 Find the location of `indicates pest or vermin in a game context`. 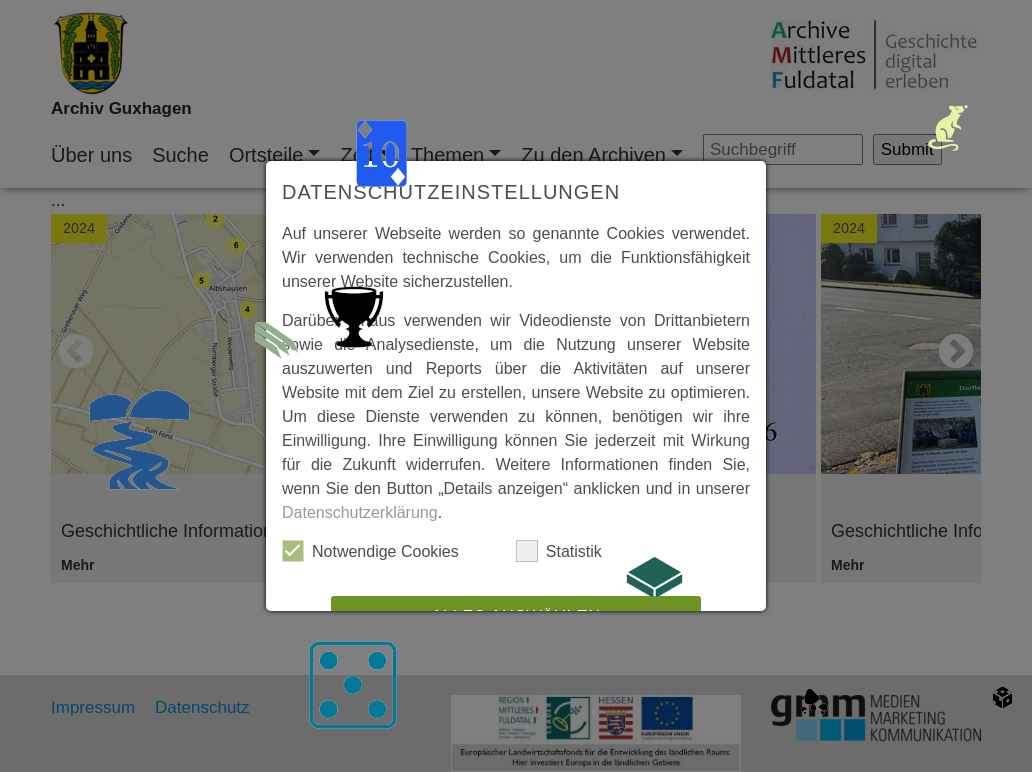

indicates pest or vermin in a game context is located at coordinates (948, 128).